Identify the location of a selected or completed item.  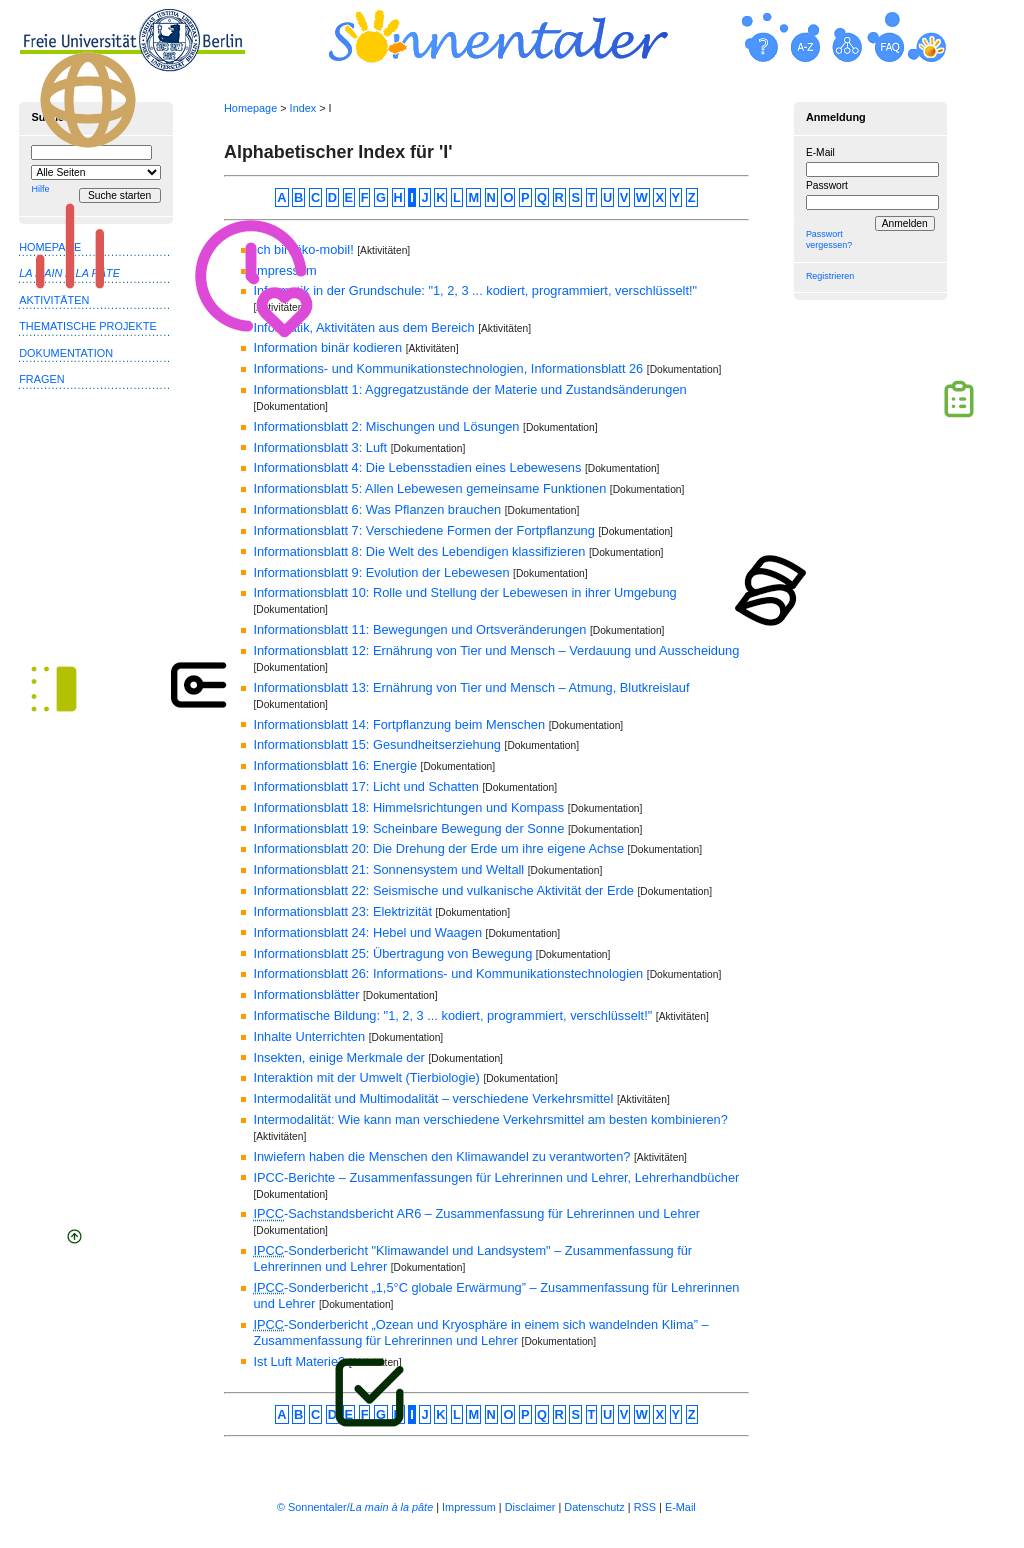
(369, 1392).